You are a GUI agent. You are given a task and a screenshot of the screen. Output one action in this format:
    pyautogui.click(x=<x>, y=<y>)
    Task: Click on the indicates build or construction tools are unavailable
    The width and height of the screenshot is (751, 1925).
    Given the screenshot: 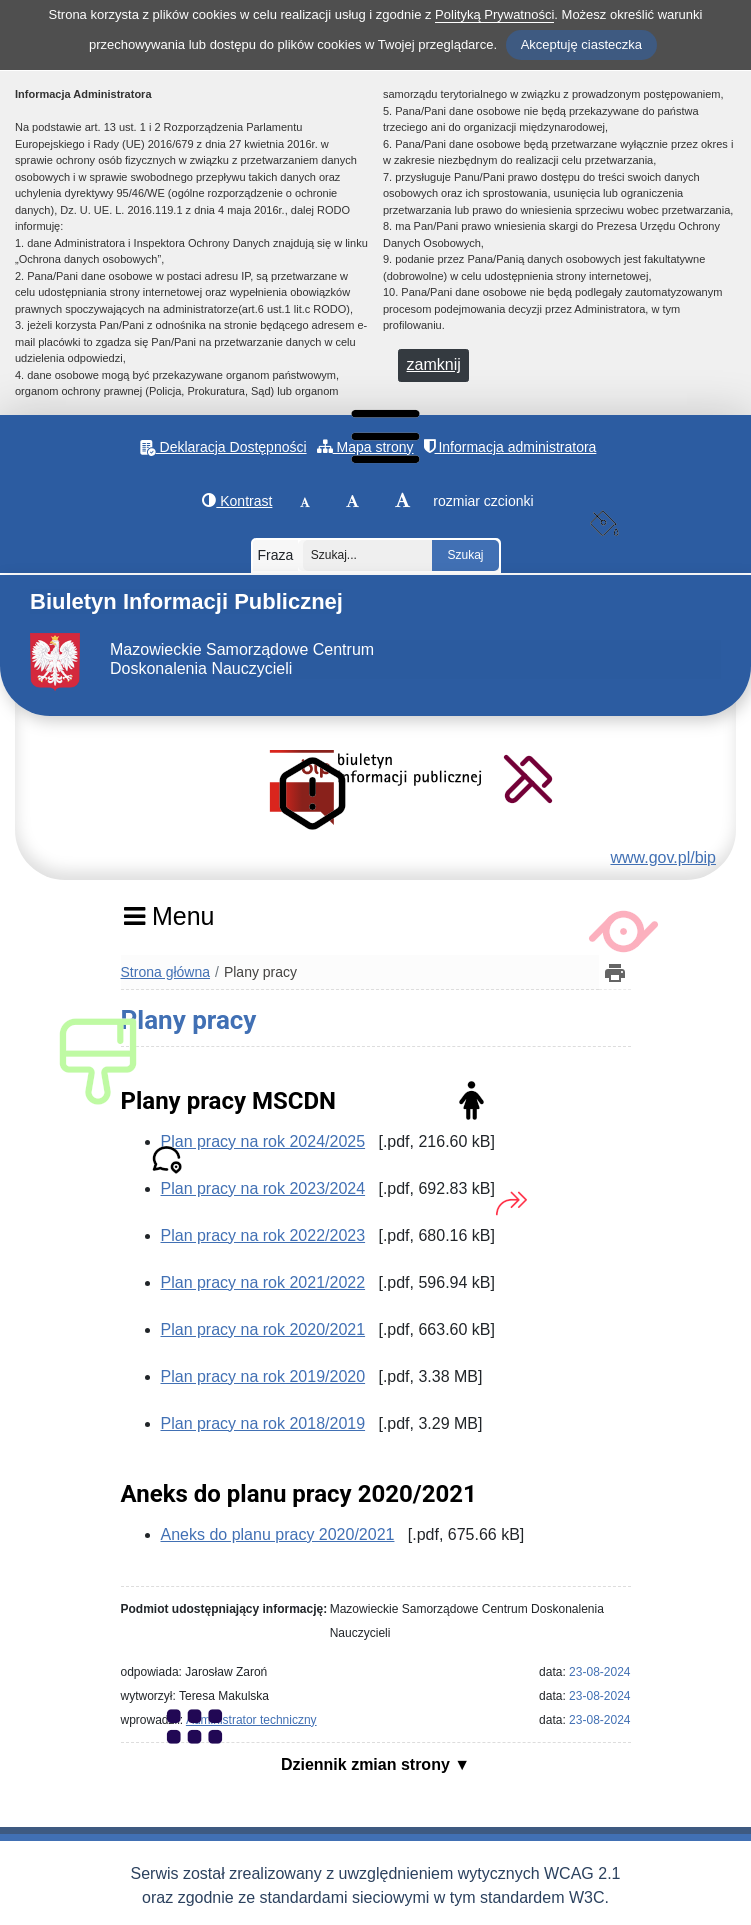 What is the action you would take?
    pyautogui.click(x=528, y=779)
    